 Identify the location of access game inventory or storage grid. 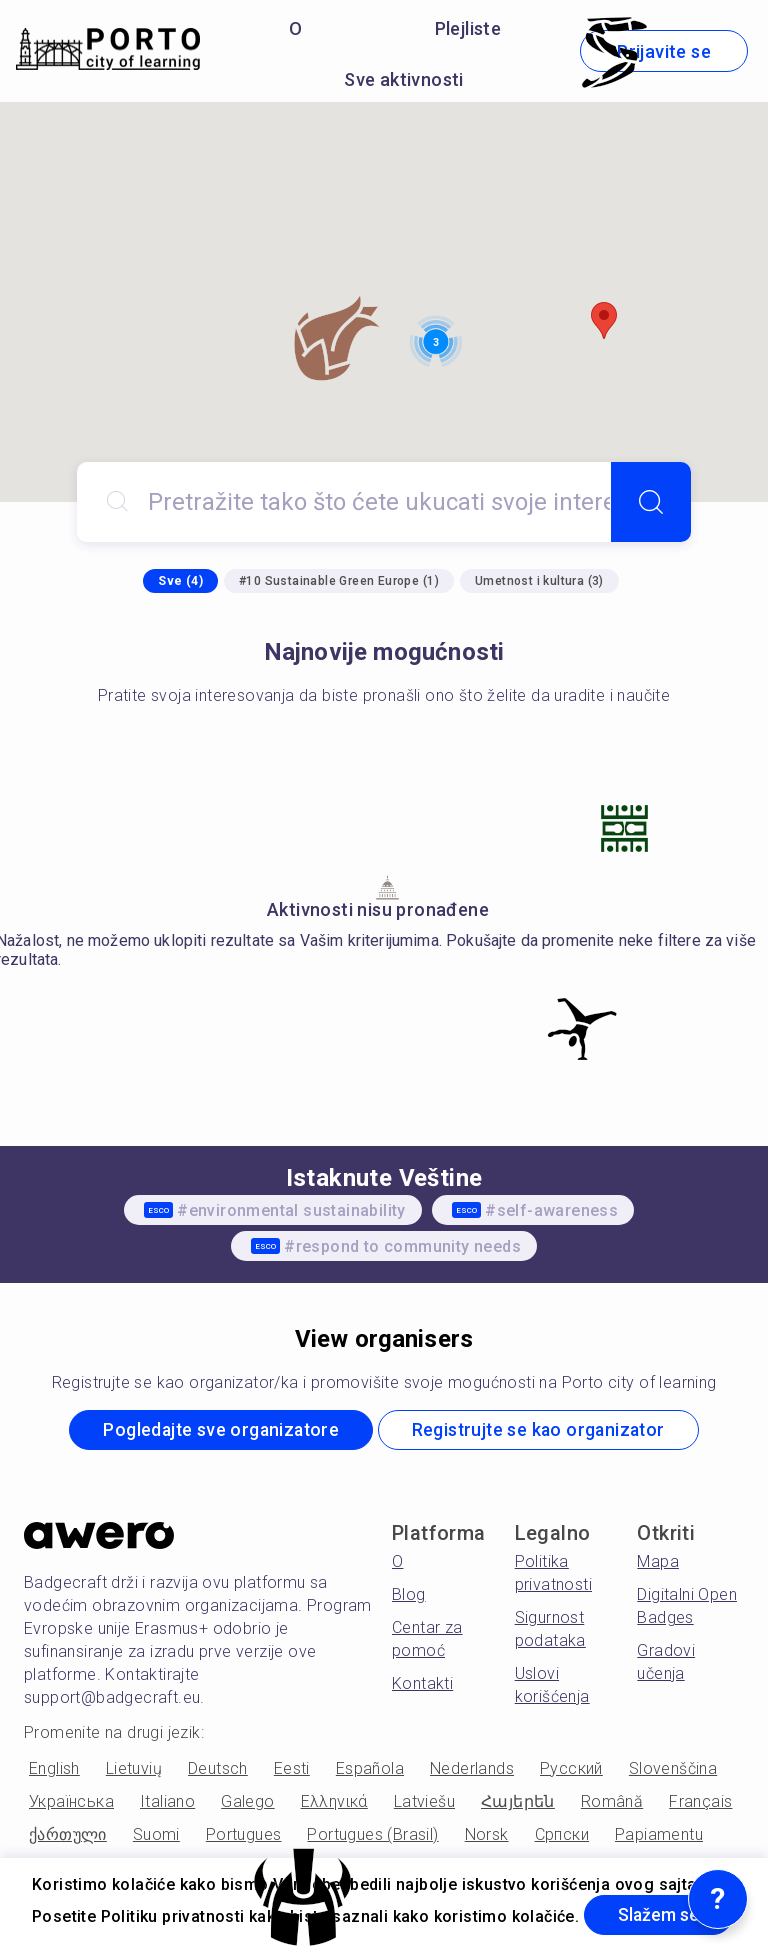
(624, 828).